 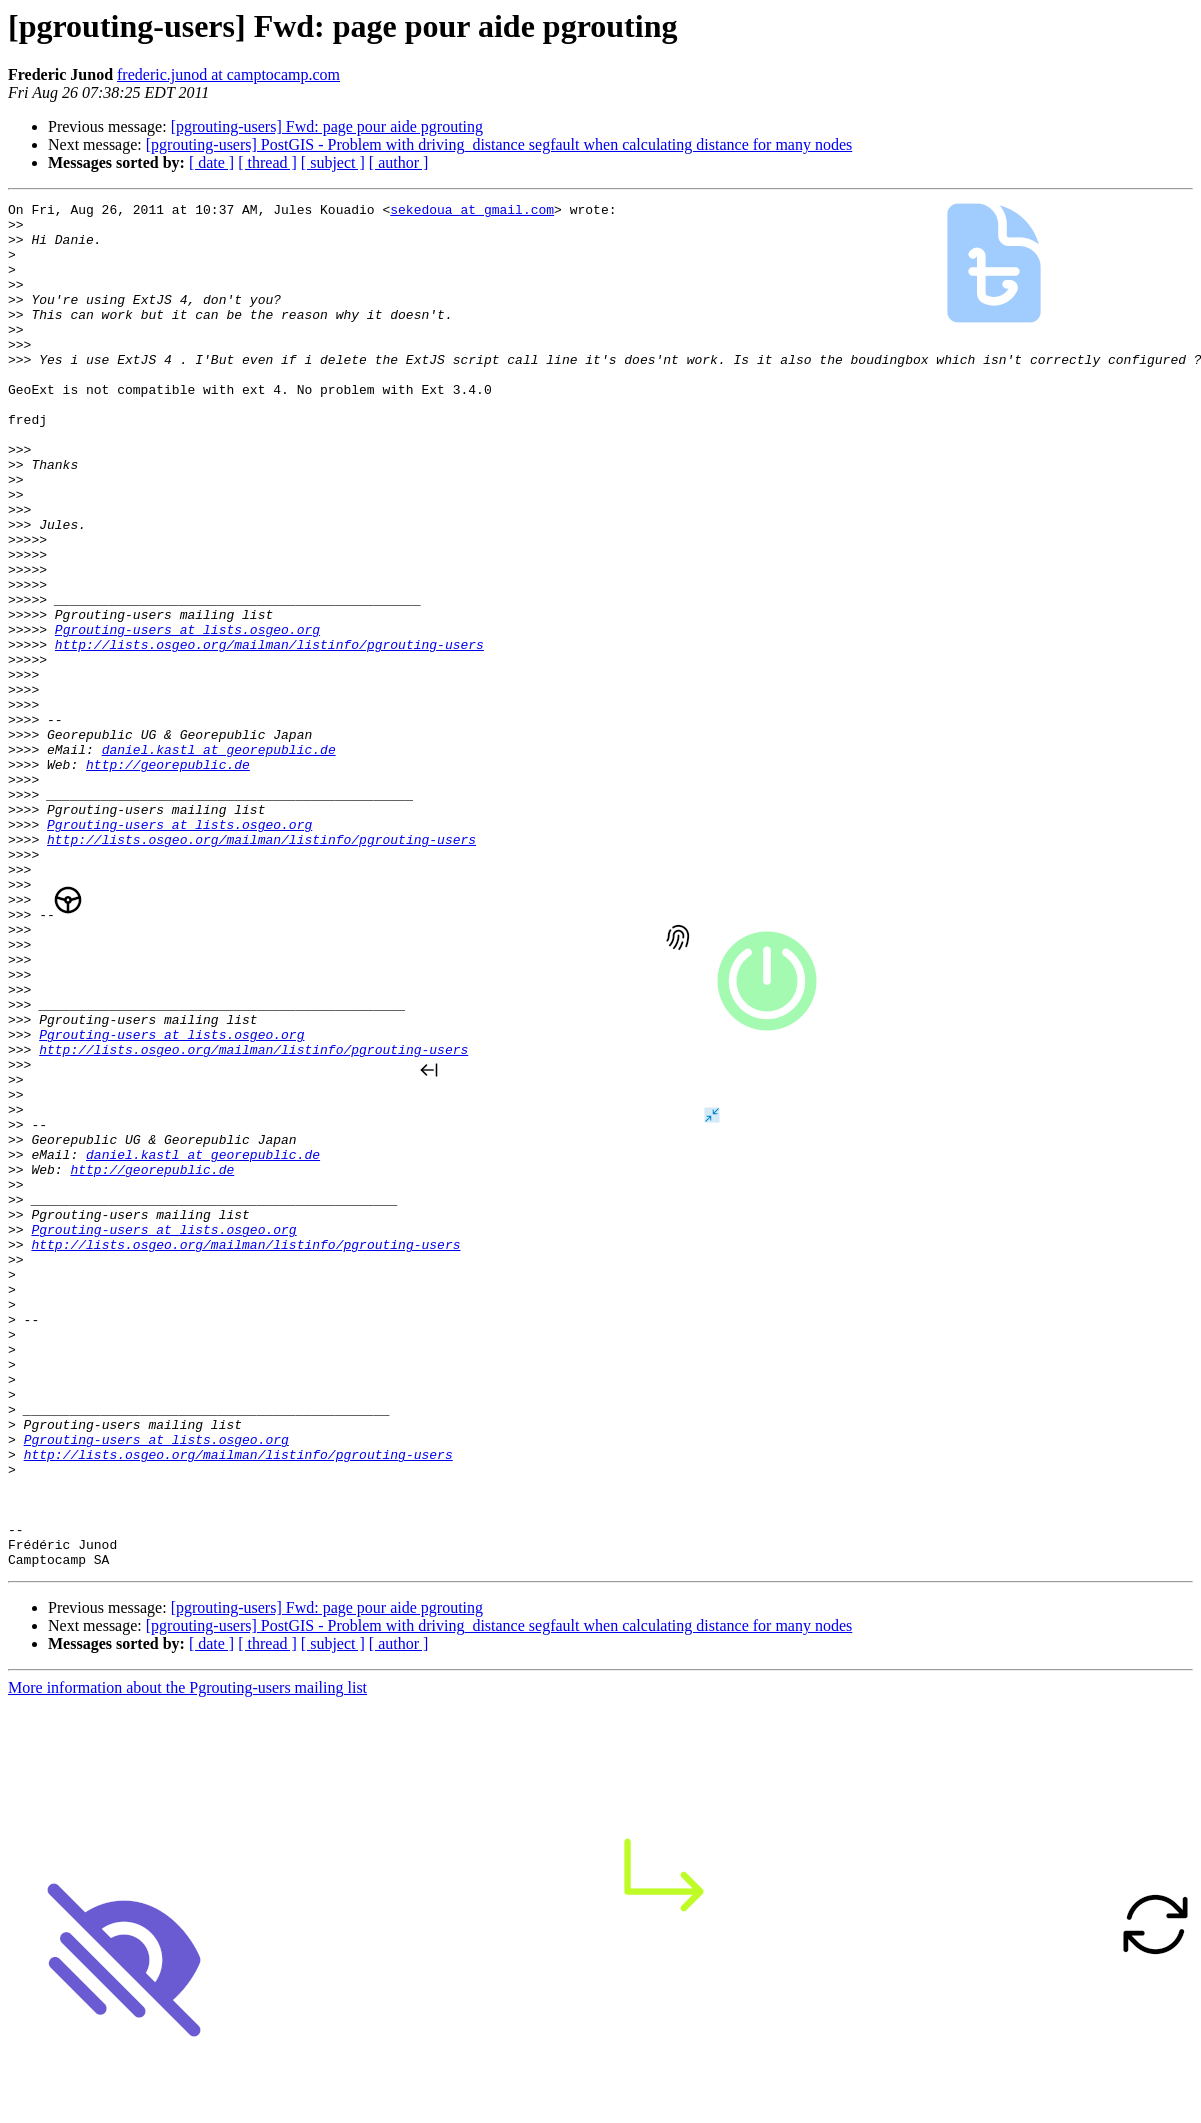 I want to click on navigate to a nested or child item, so click(x=664, y=1875).